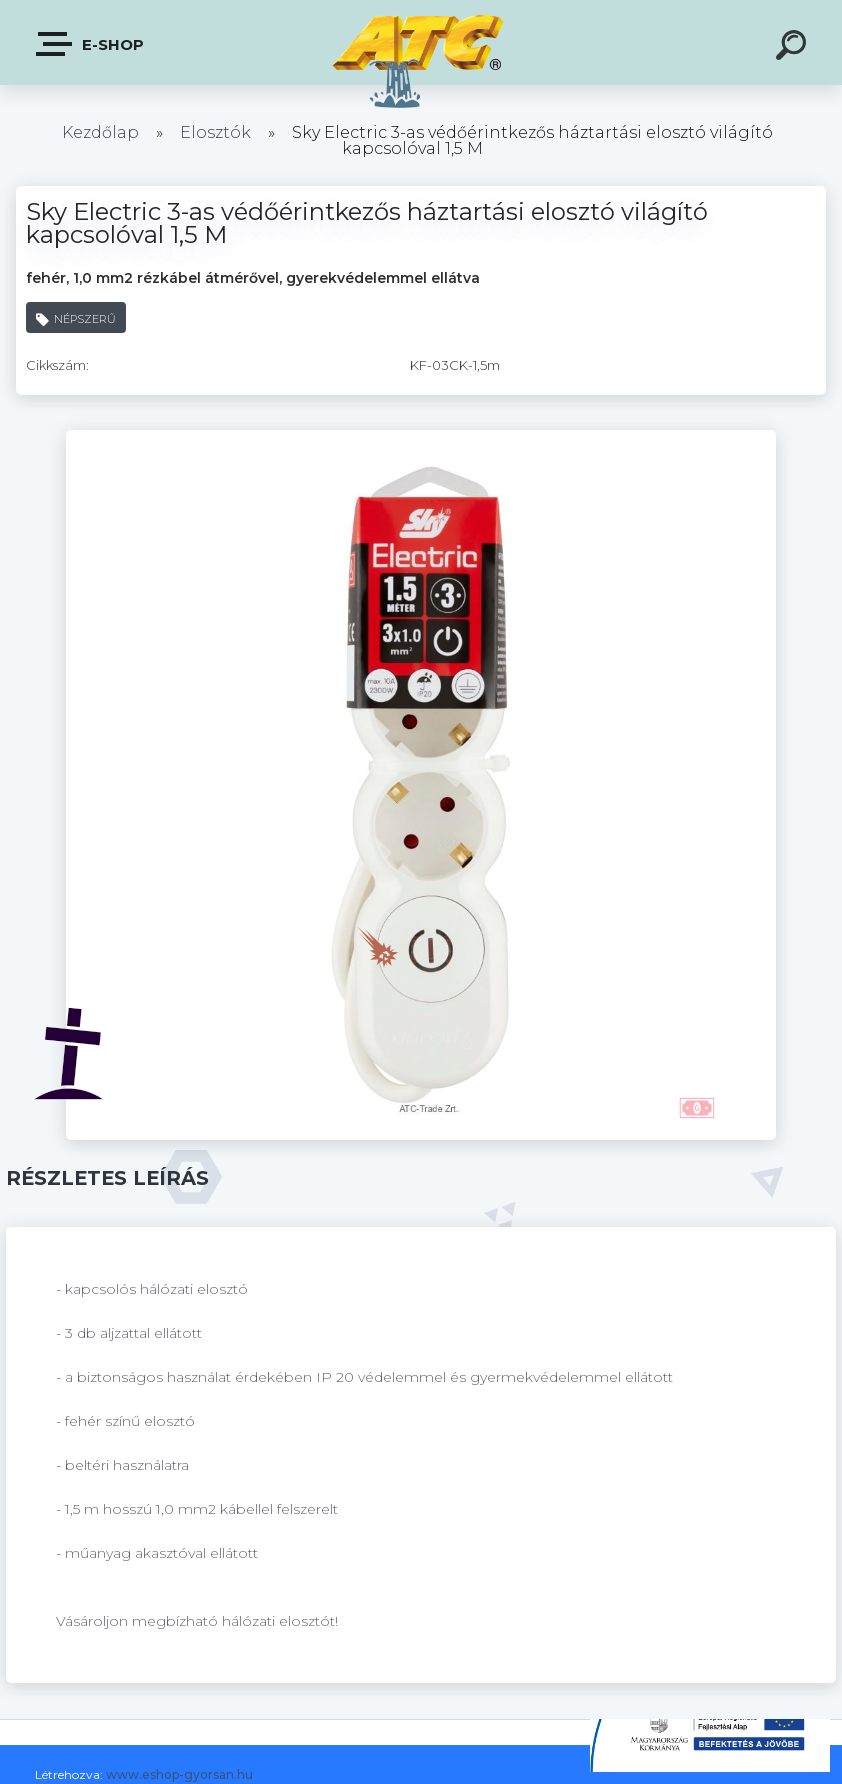 The image size is (842, 1784). What do you see at coordinates (377, 947) in the screenshot?
I see `indicates a meteor shower or cosmic event in-game` at bounding box center [377, 947].